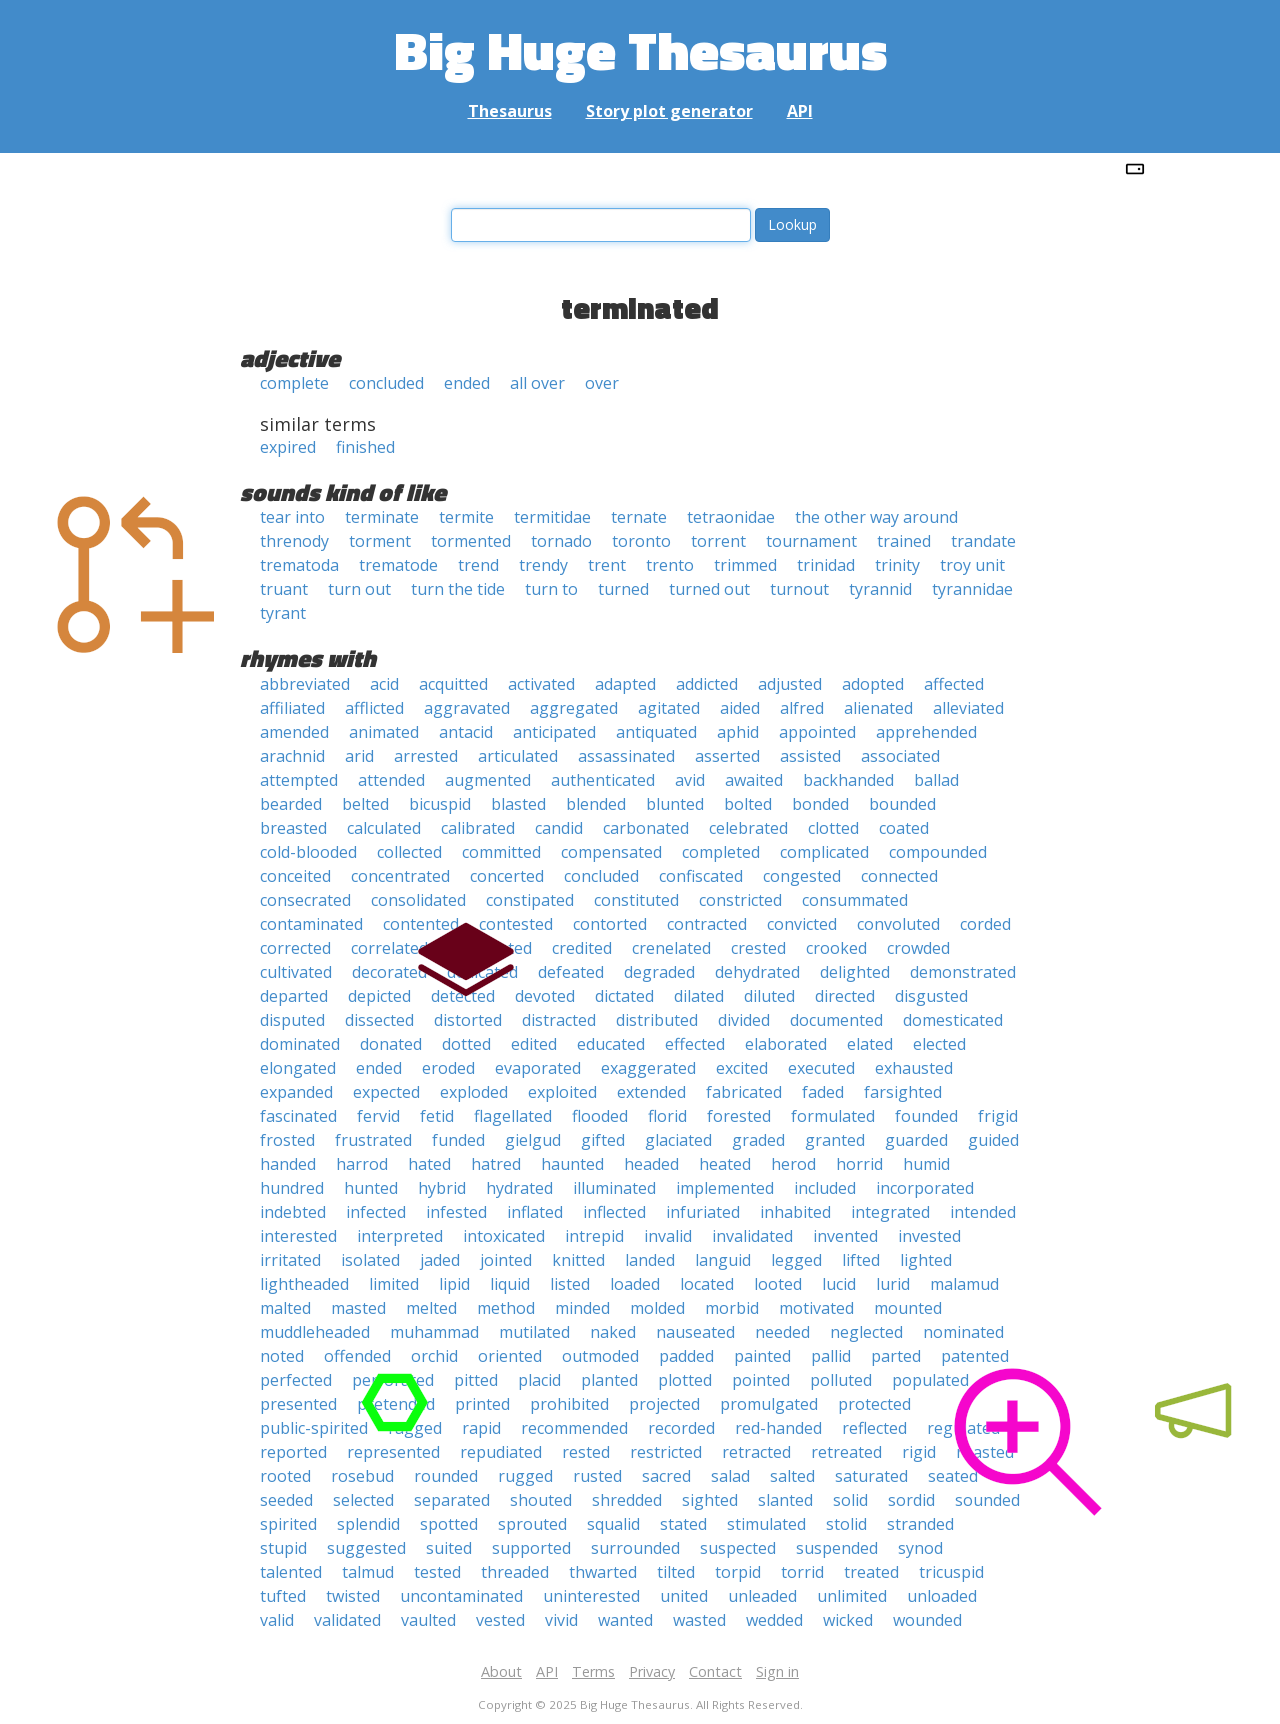 This screenshot has height=1724, width=1280. Describe the element at coordinates (397, 1402) in the screenshot. I see `unverified data breakpoint in debug mode` at that location.